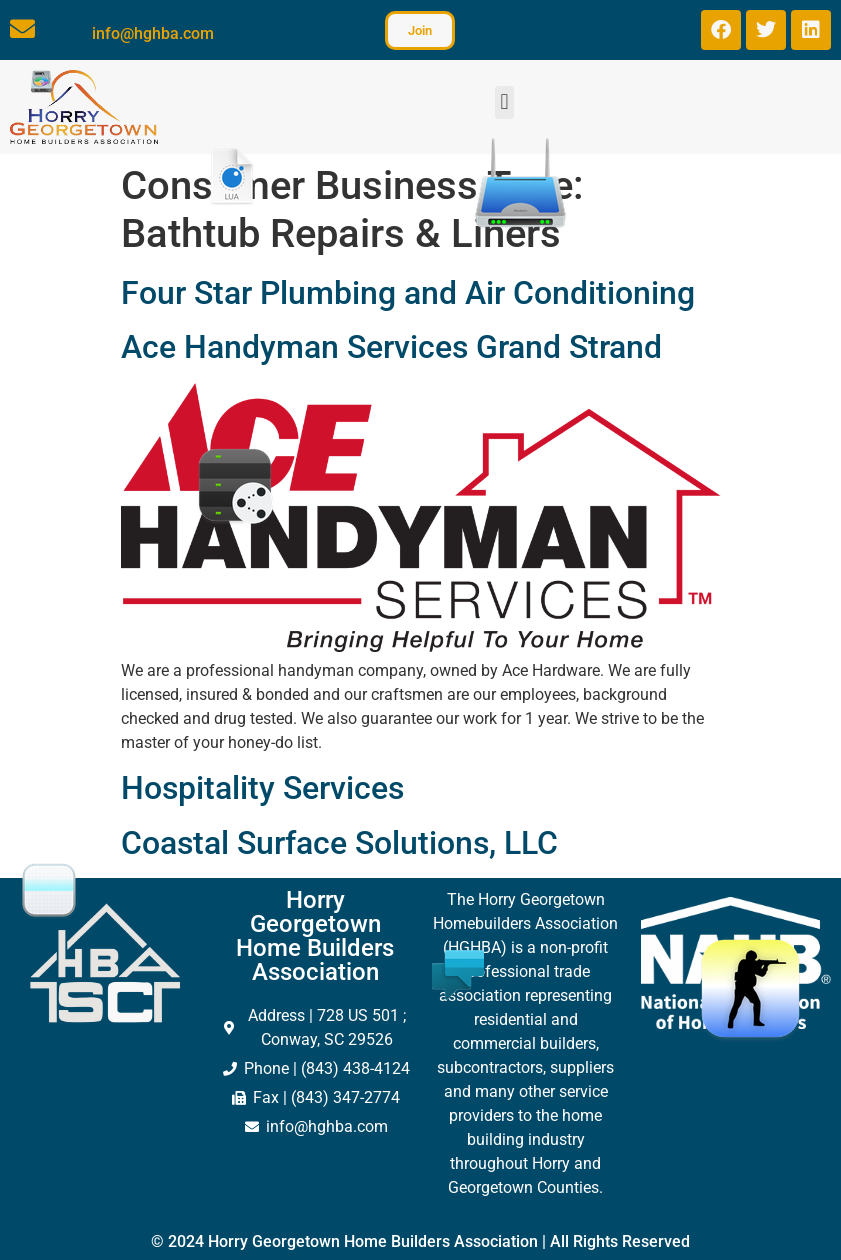 The image size is (841, 1260). I want to click on launch counter-strike, so click(750, 988).